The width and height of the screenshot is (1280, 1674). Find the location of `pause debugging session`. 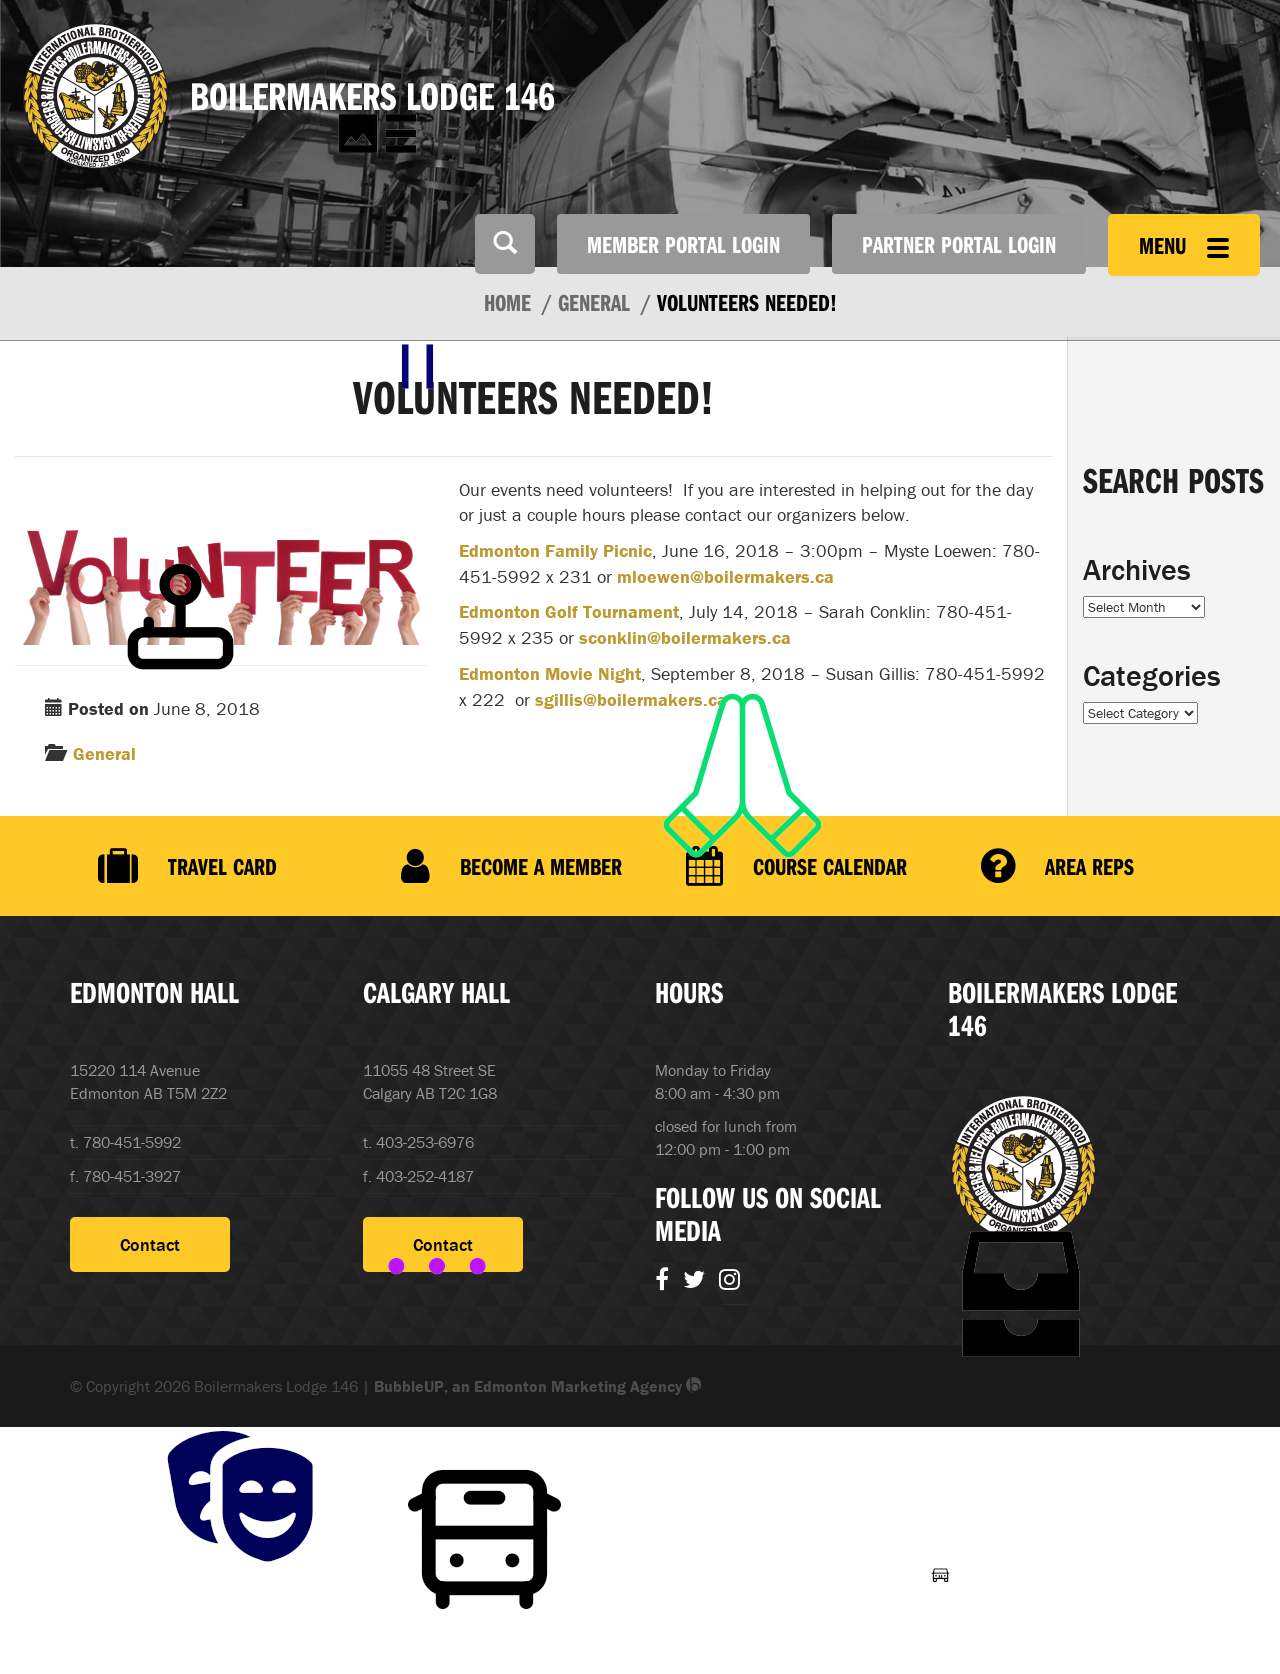

pause debugging session is located at coordinates (417, 366).